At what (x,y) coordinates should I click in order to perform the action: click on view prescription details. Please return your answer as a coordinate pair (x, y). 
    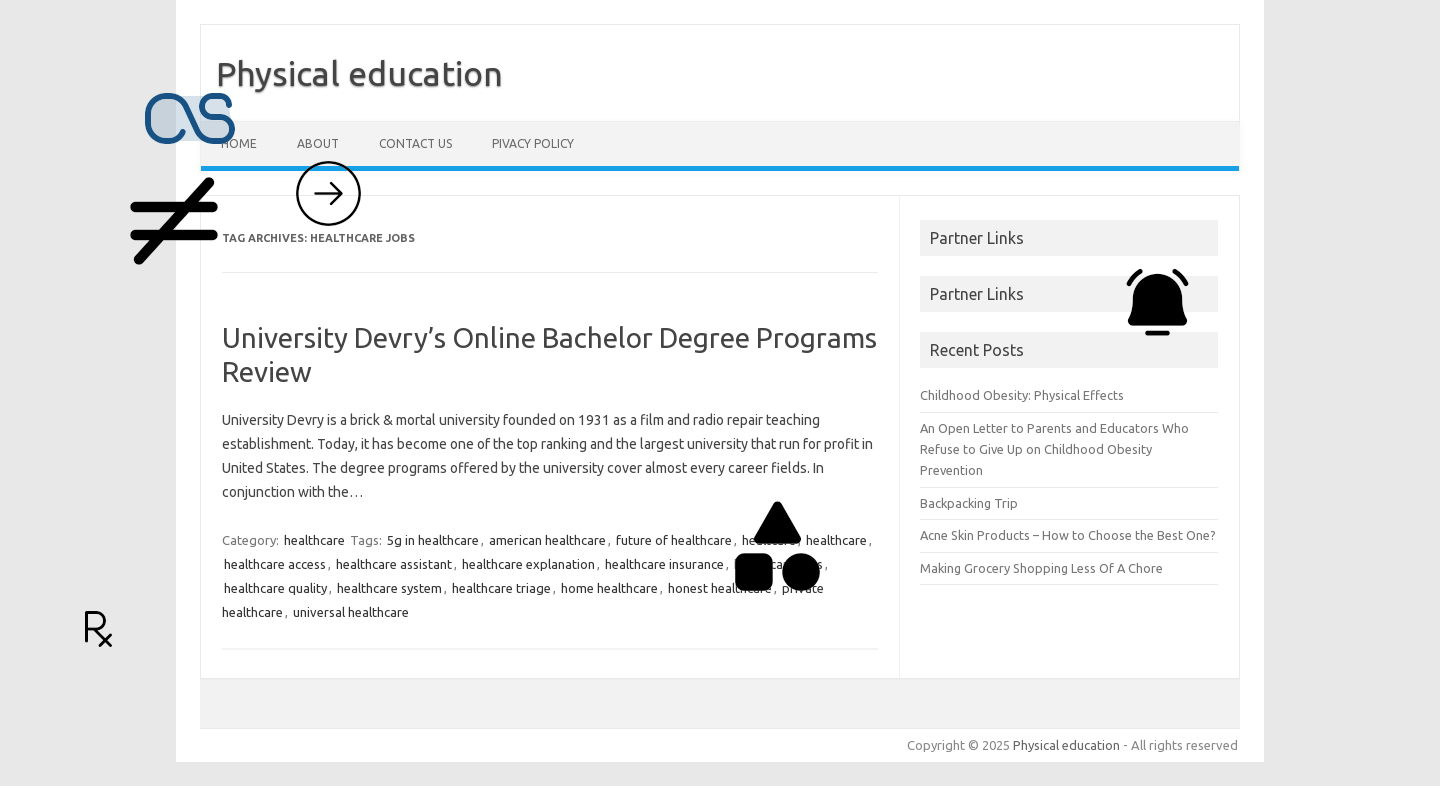
    Looking at the image, I should click on (97, 629).